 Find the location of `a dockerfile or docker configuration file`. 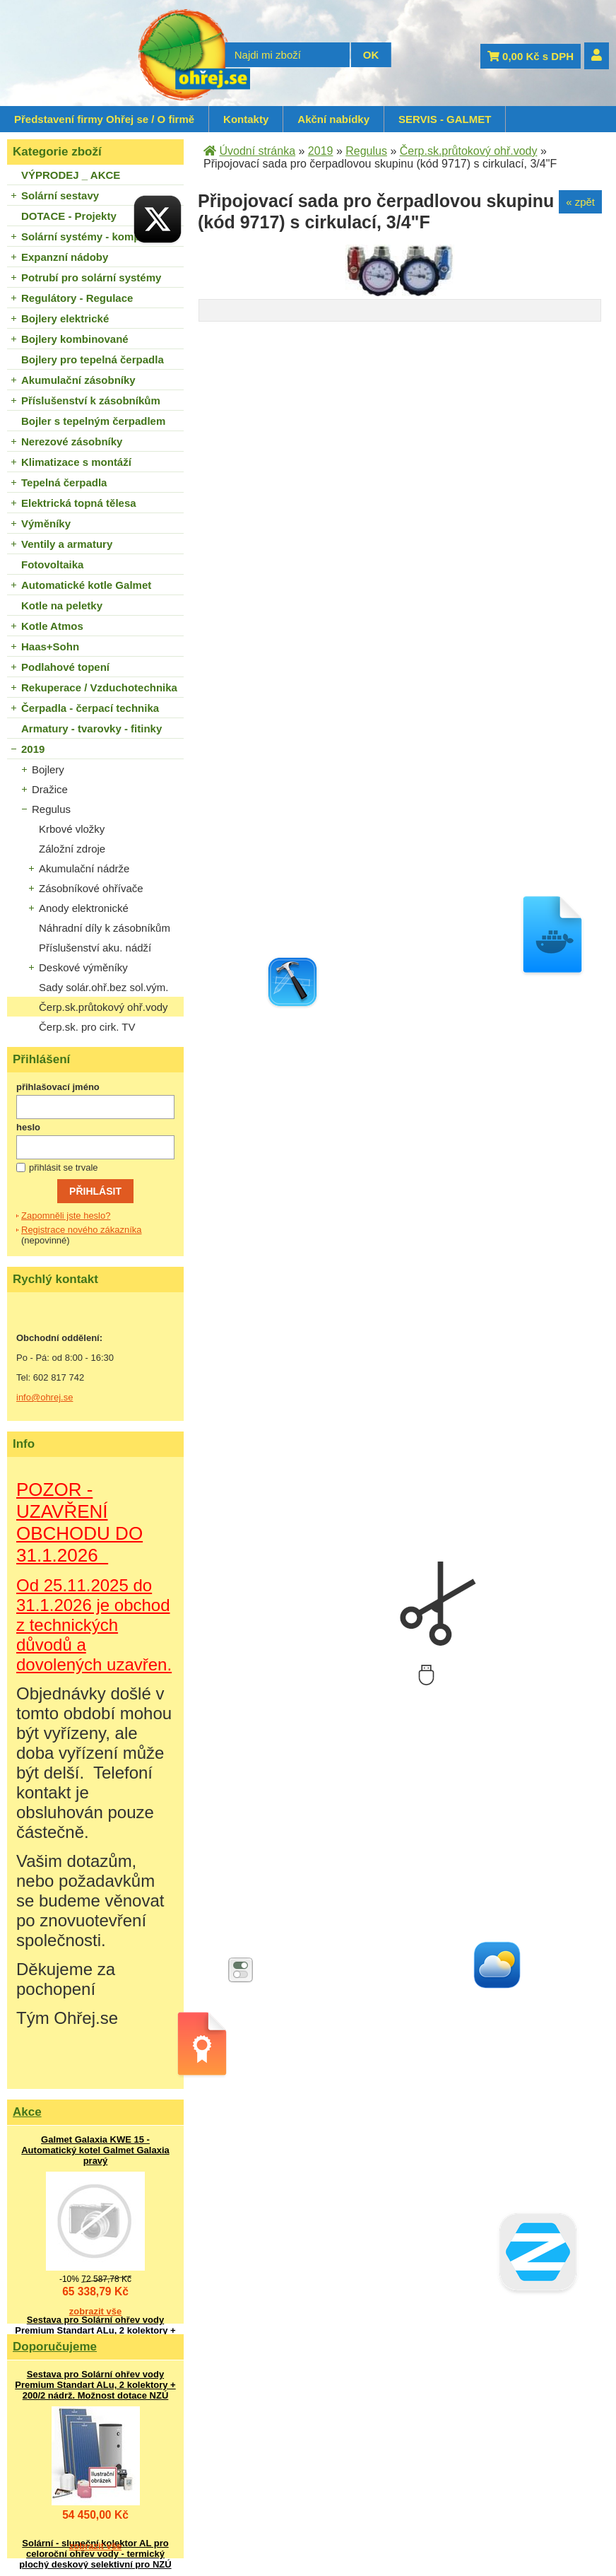

a dockerfile or docker configuration file is located at coordinates (552, 936).